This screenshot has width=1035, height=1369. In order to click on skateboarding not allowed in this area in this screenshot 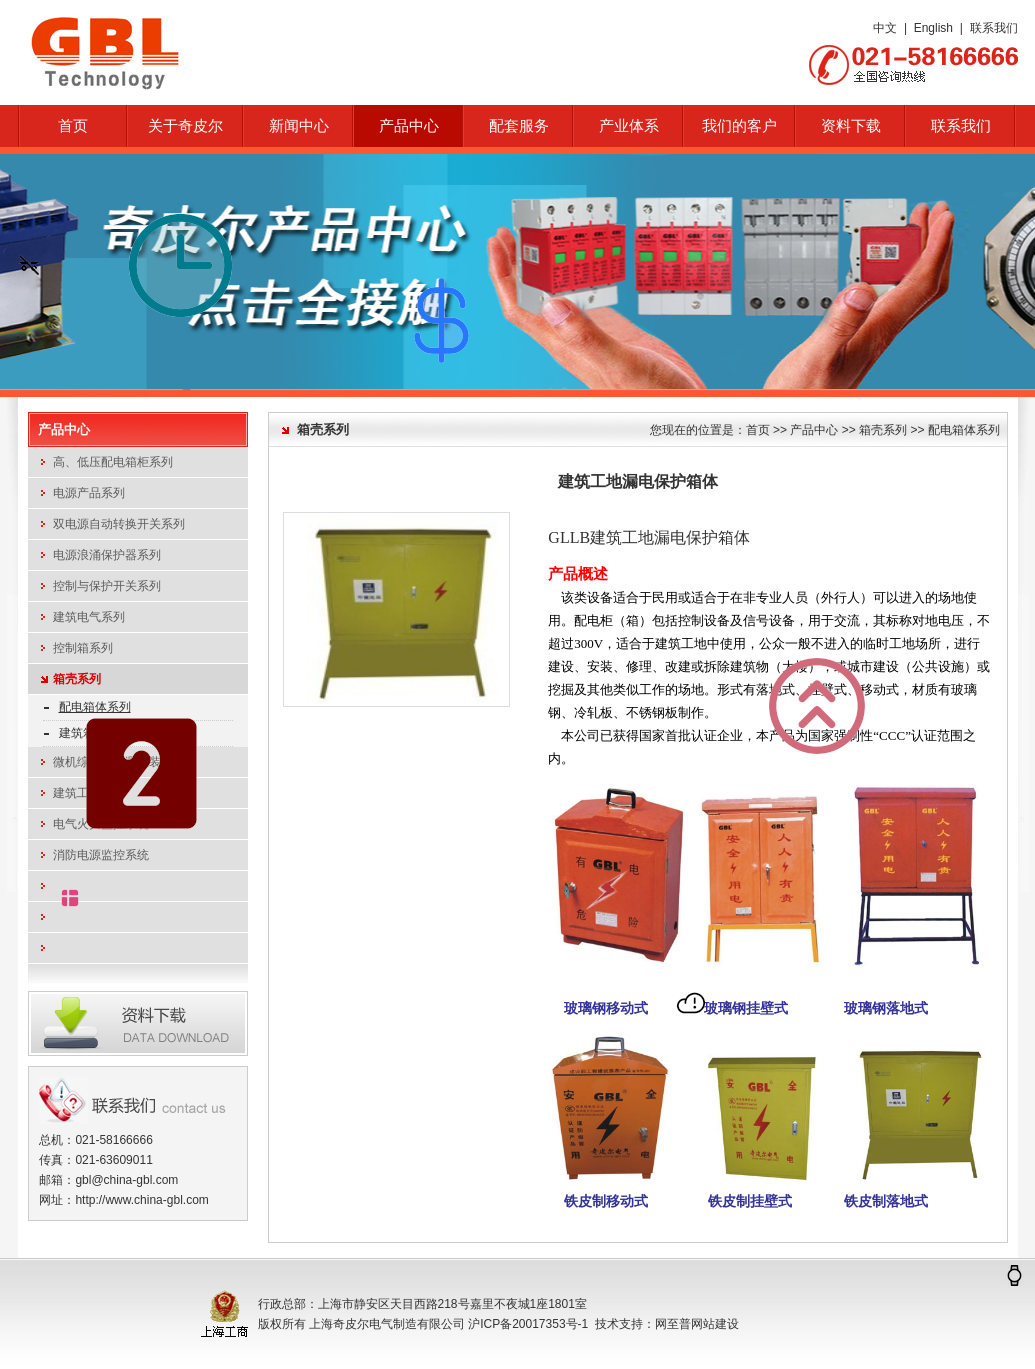, I will do `click(29, 265)`.